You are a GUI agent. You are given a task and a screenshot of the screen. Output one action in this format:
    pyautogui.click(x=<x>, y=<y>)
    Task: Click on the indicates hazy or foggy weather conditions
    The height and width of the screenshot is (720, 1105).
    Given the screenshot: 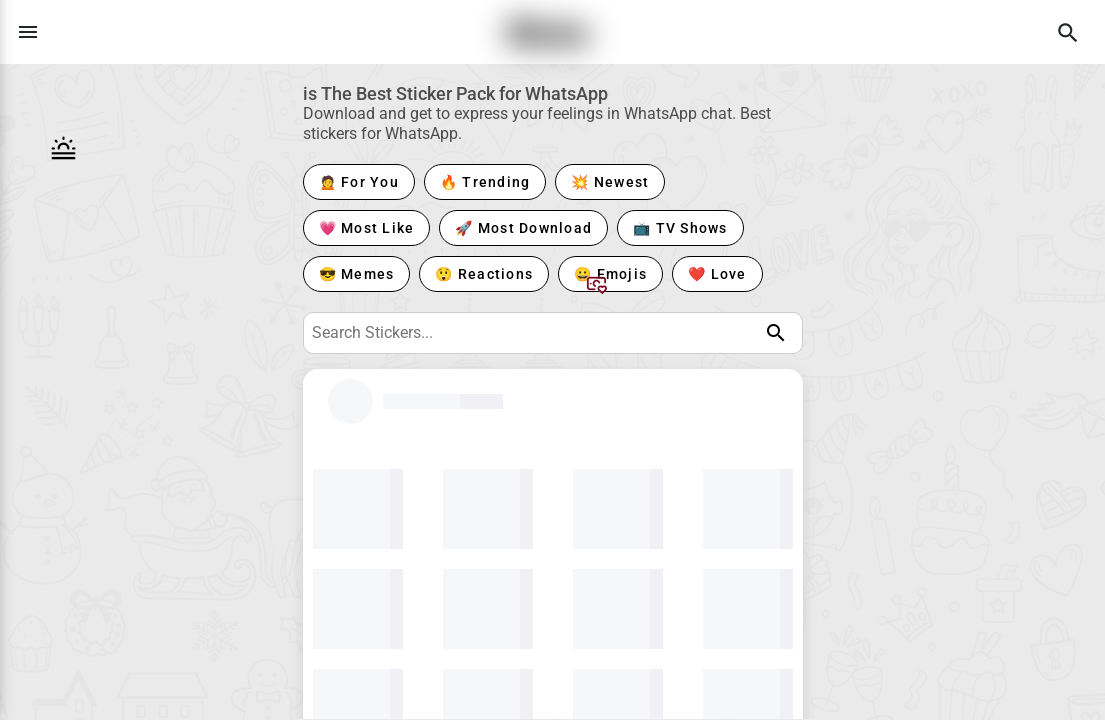 What is the action you would take?
    pyautogui.click(x=63, y=148)
    